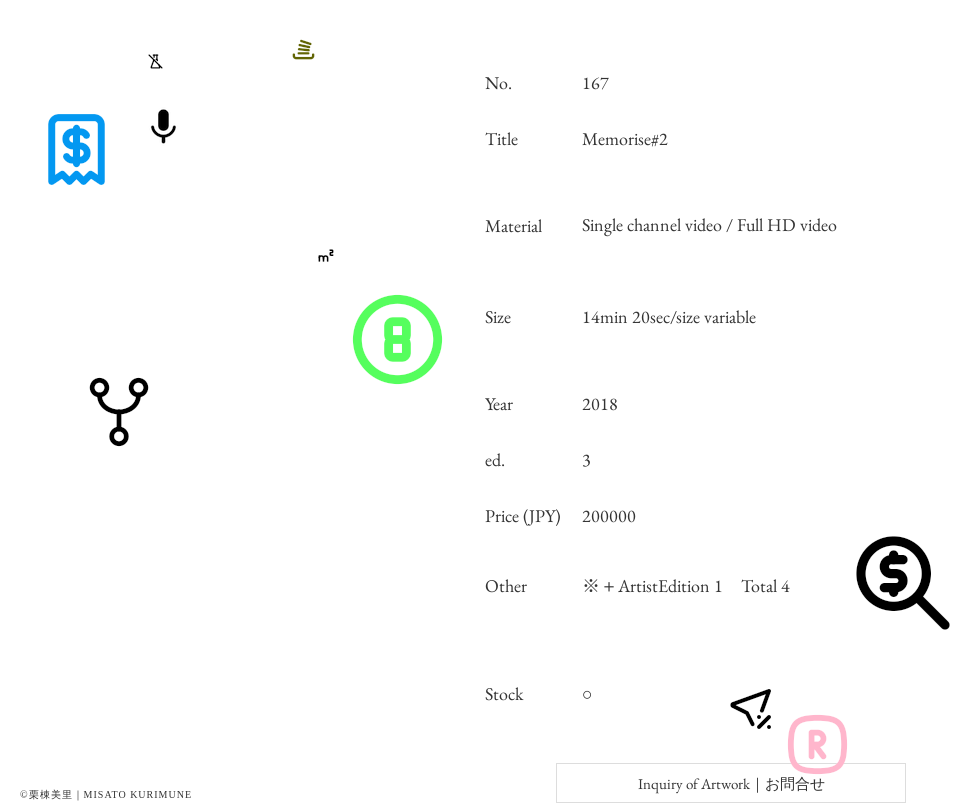 This screenshot has width=980, height=803. I want to click on visit stack overflow for developer support, so click(303, 48).